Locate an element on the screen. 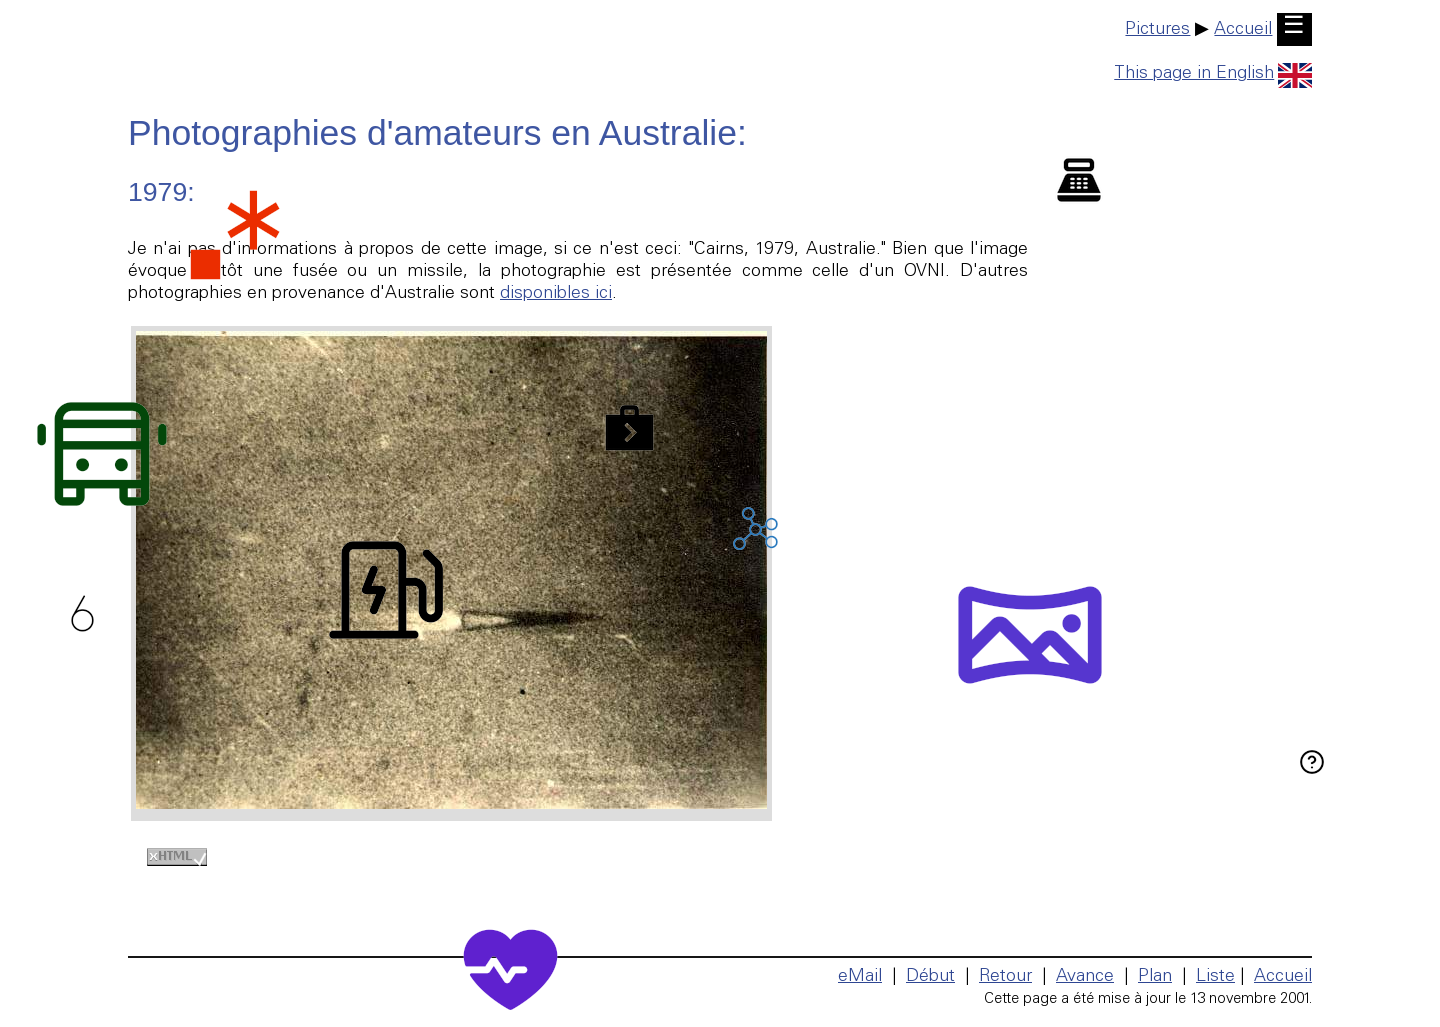  view panorama or wide-angle photos is located at coordinates (1030, 635).